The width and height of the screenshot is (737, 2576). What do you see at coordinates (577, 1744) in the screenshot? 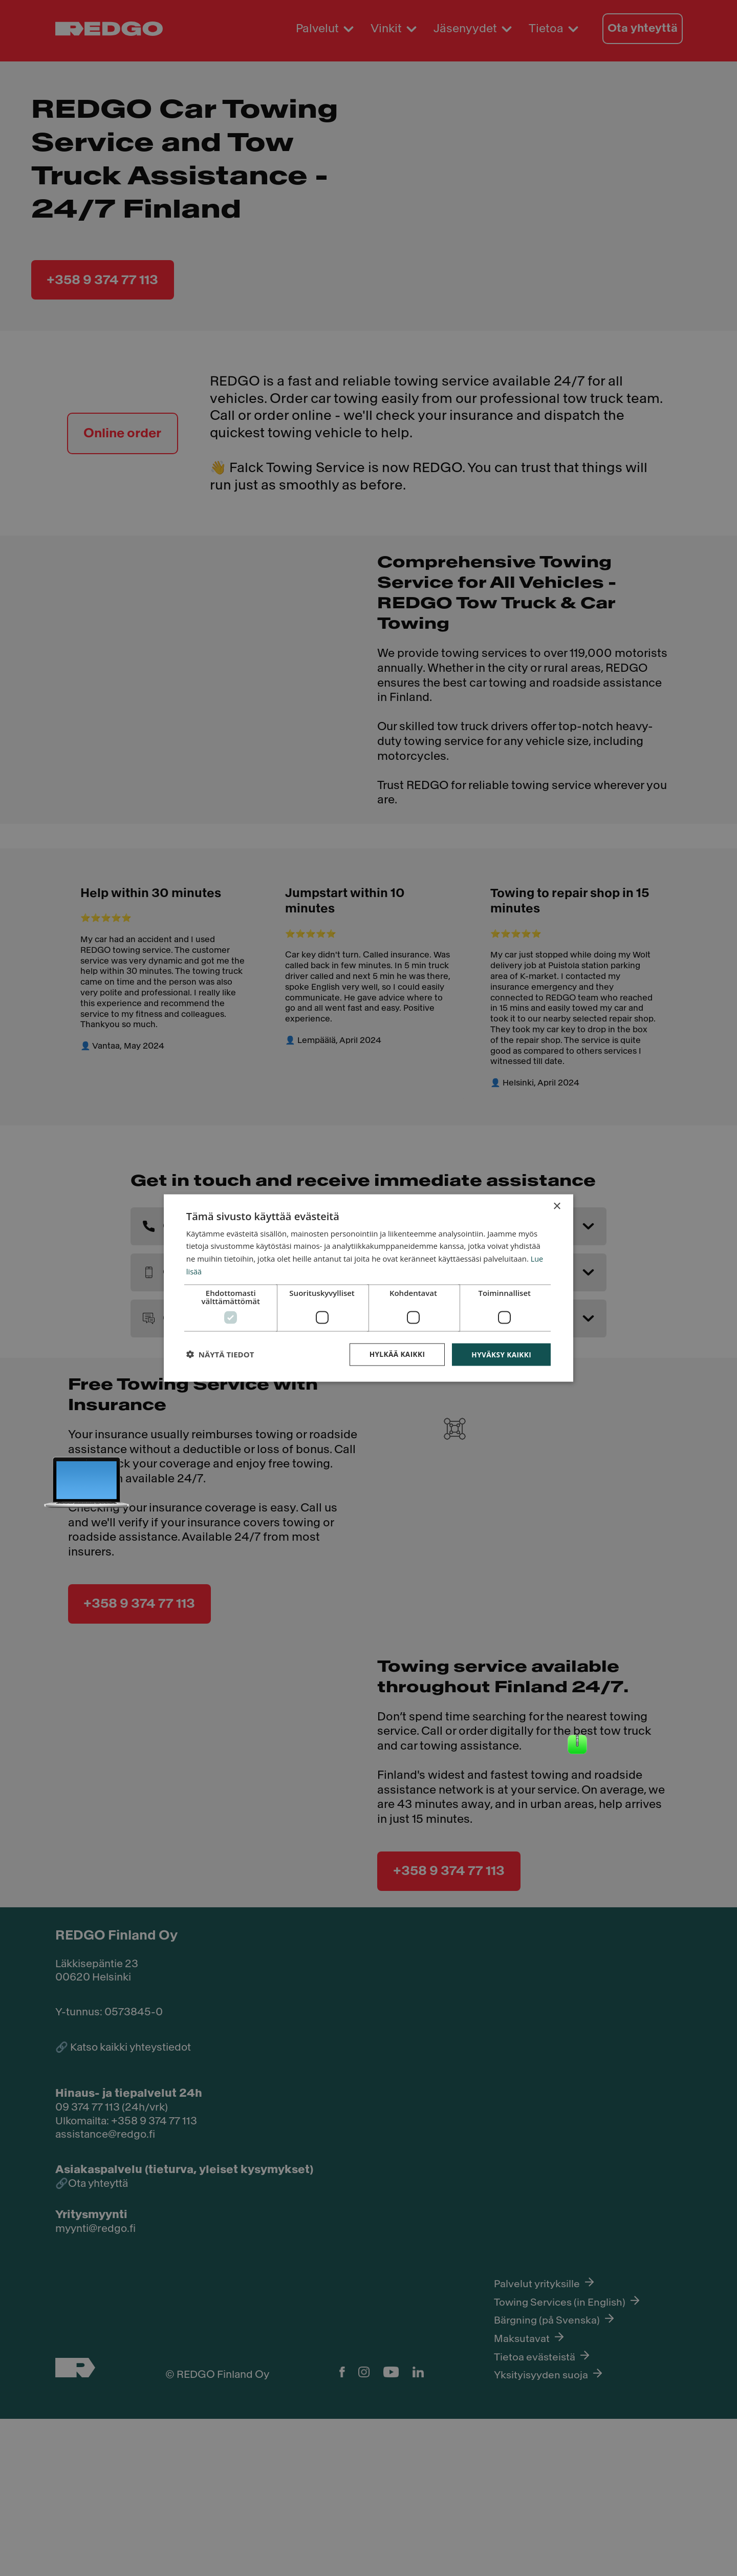
I see `open archive utility to compress or extract files` at bounding box center [577, 1744].